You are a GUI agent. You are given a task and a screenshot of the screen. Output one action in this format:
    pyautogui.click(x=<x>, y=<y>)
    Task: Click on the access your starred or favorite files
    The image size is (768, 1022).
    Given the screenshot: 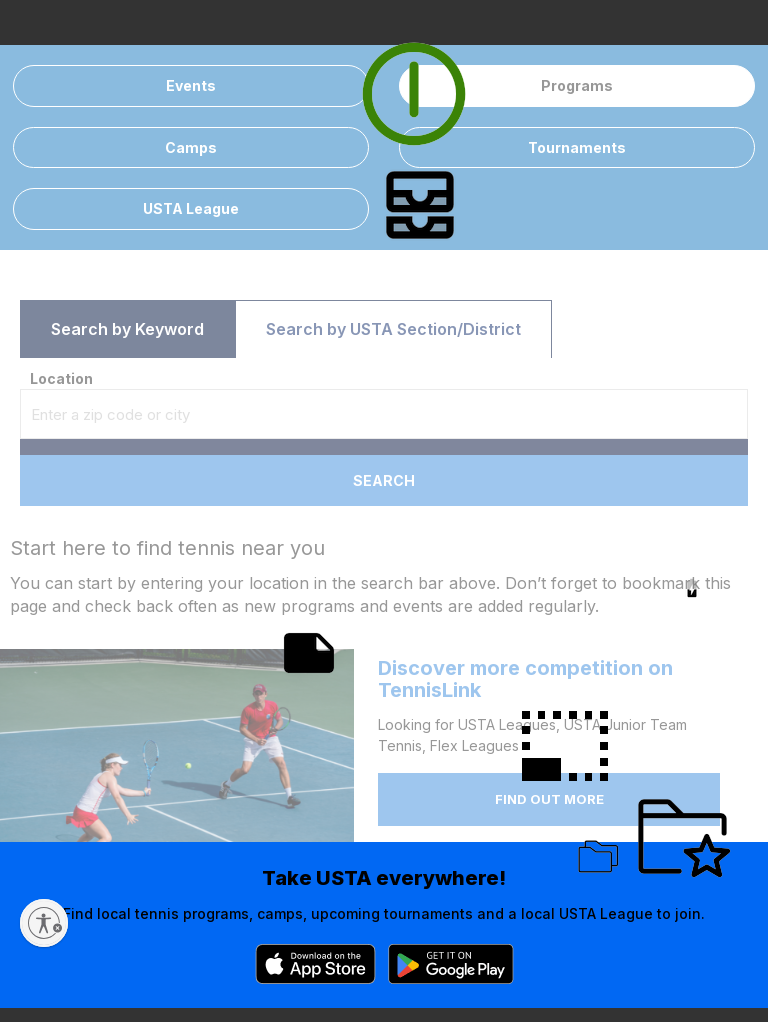 What is the action you would take?
    pyautogui.click(x=682, y=836)
    